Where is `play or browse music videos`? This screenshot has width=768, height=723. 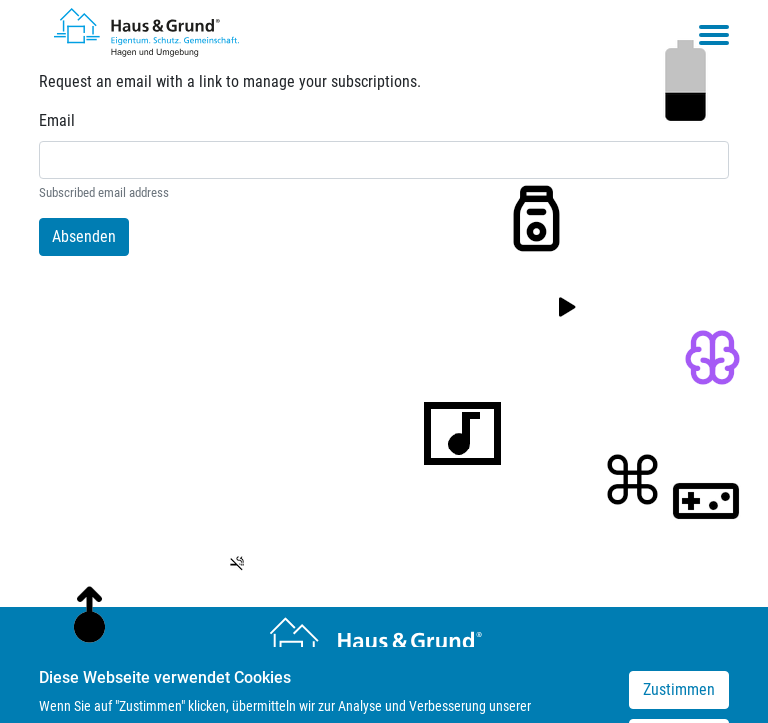
play or browse music videos is located at coordinates (462, 433).